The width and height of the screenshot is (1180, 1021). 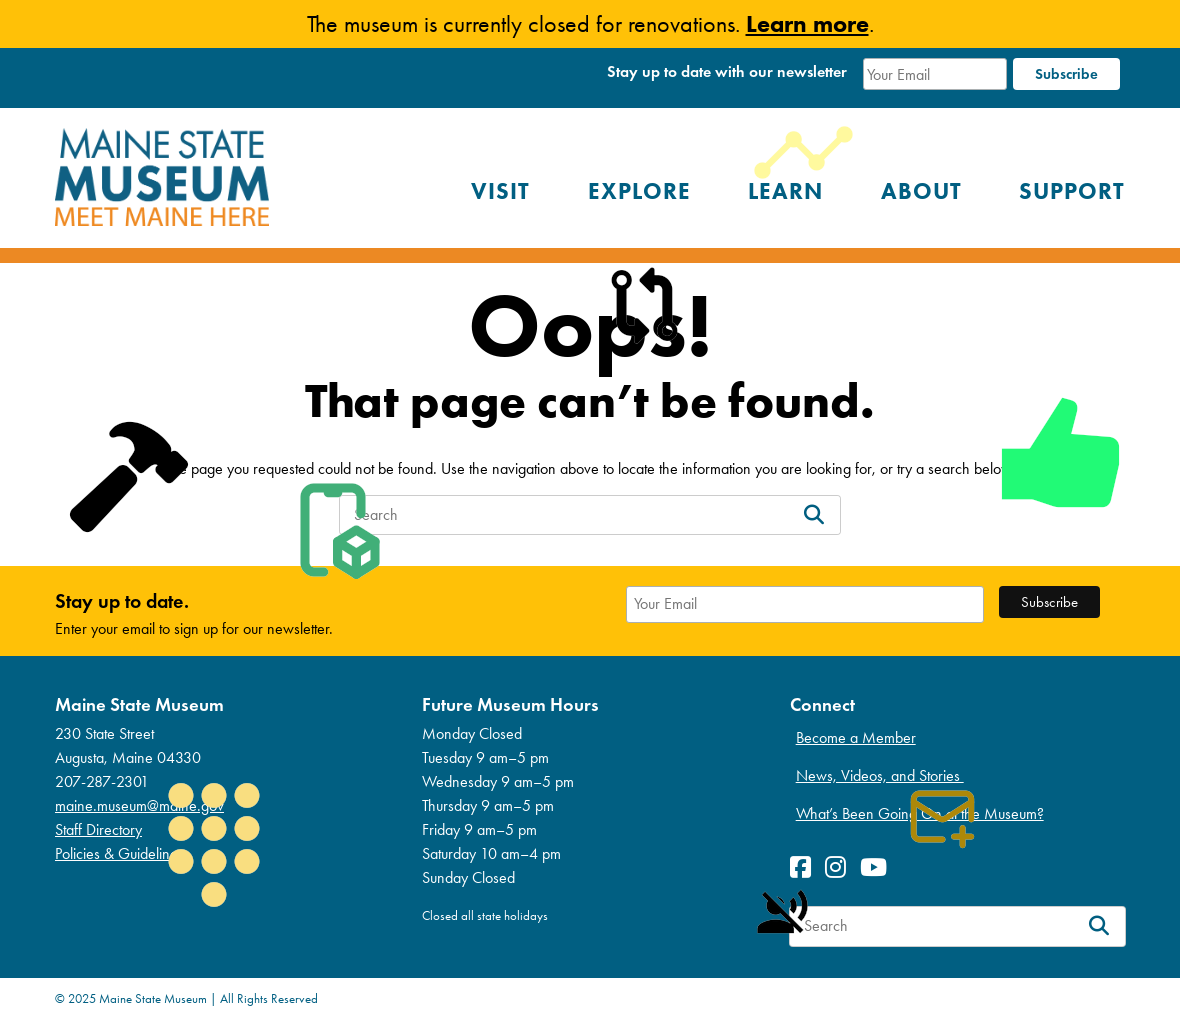 I want to click on open the phone dialer, so click(x=214, y=845).